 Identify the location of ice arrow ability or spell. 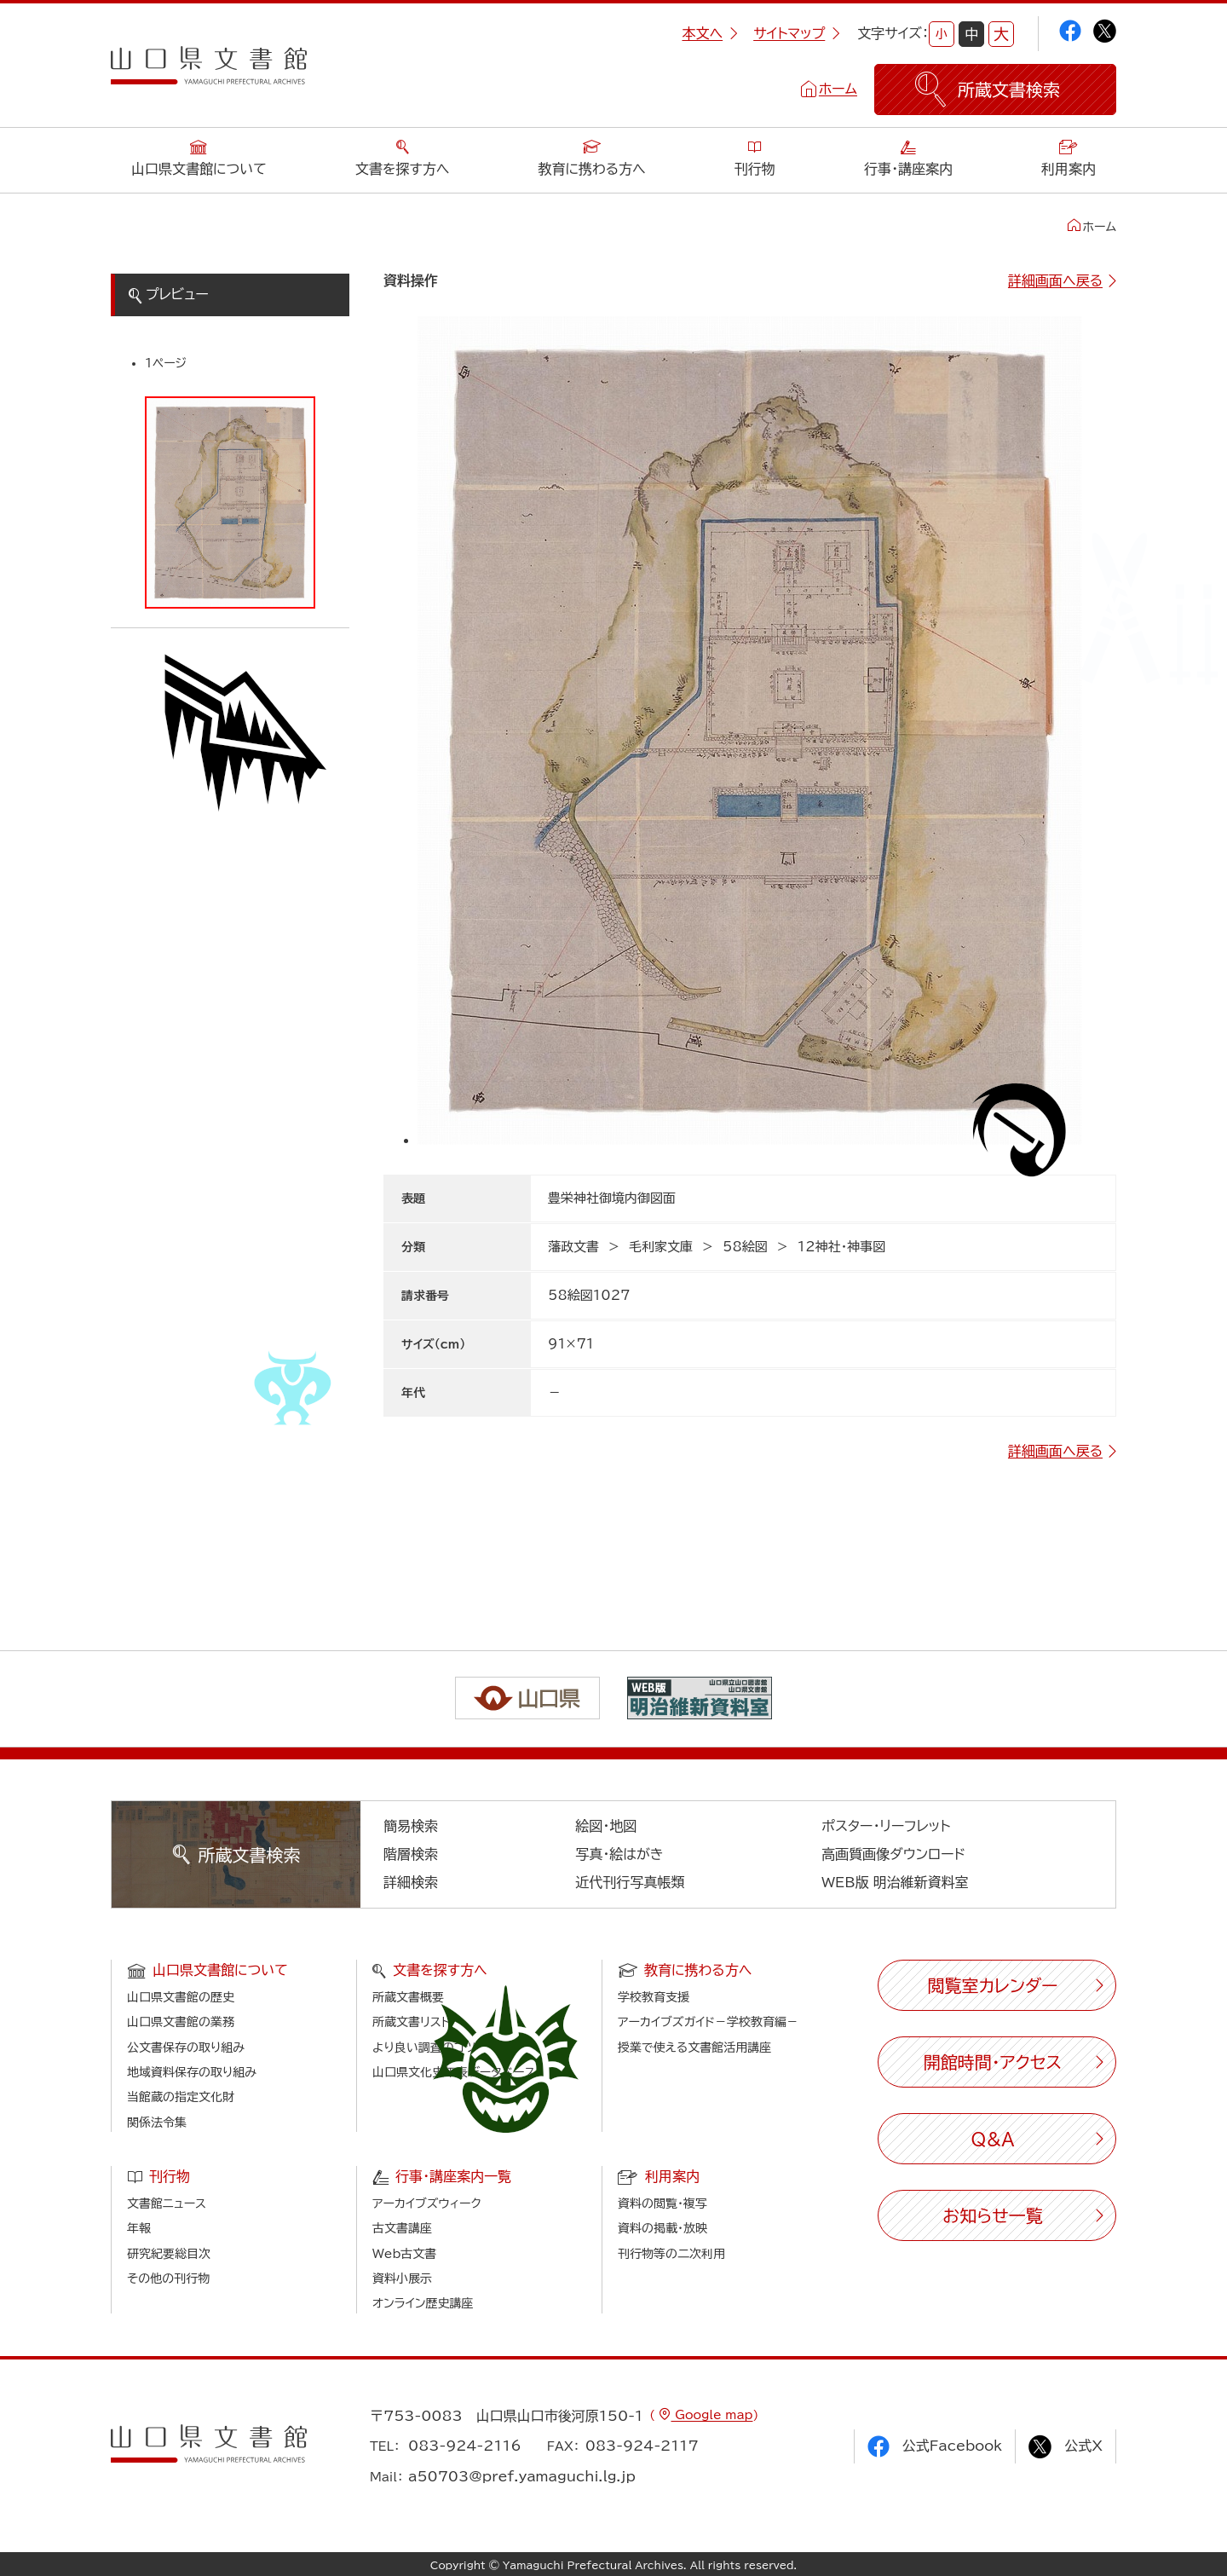
(245, 731).